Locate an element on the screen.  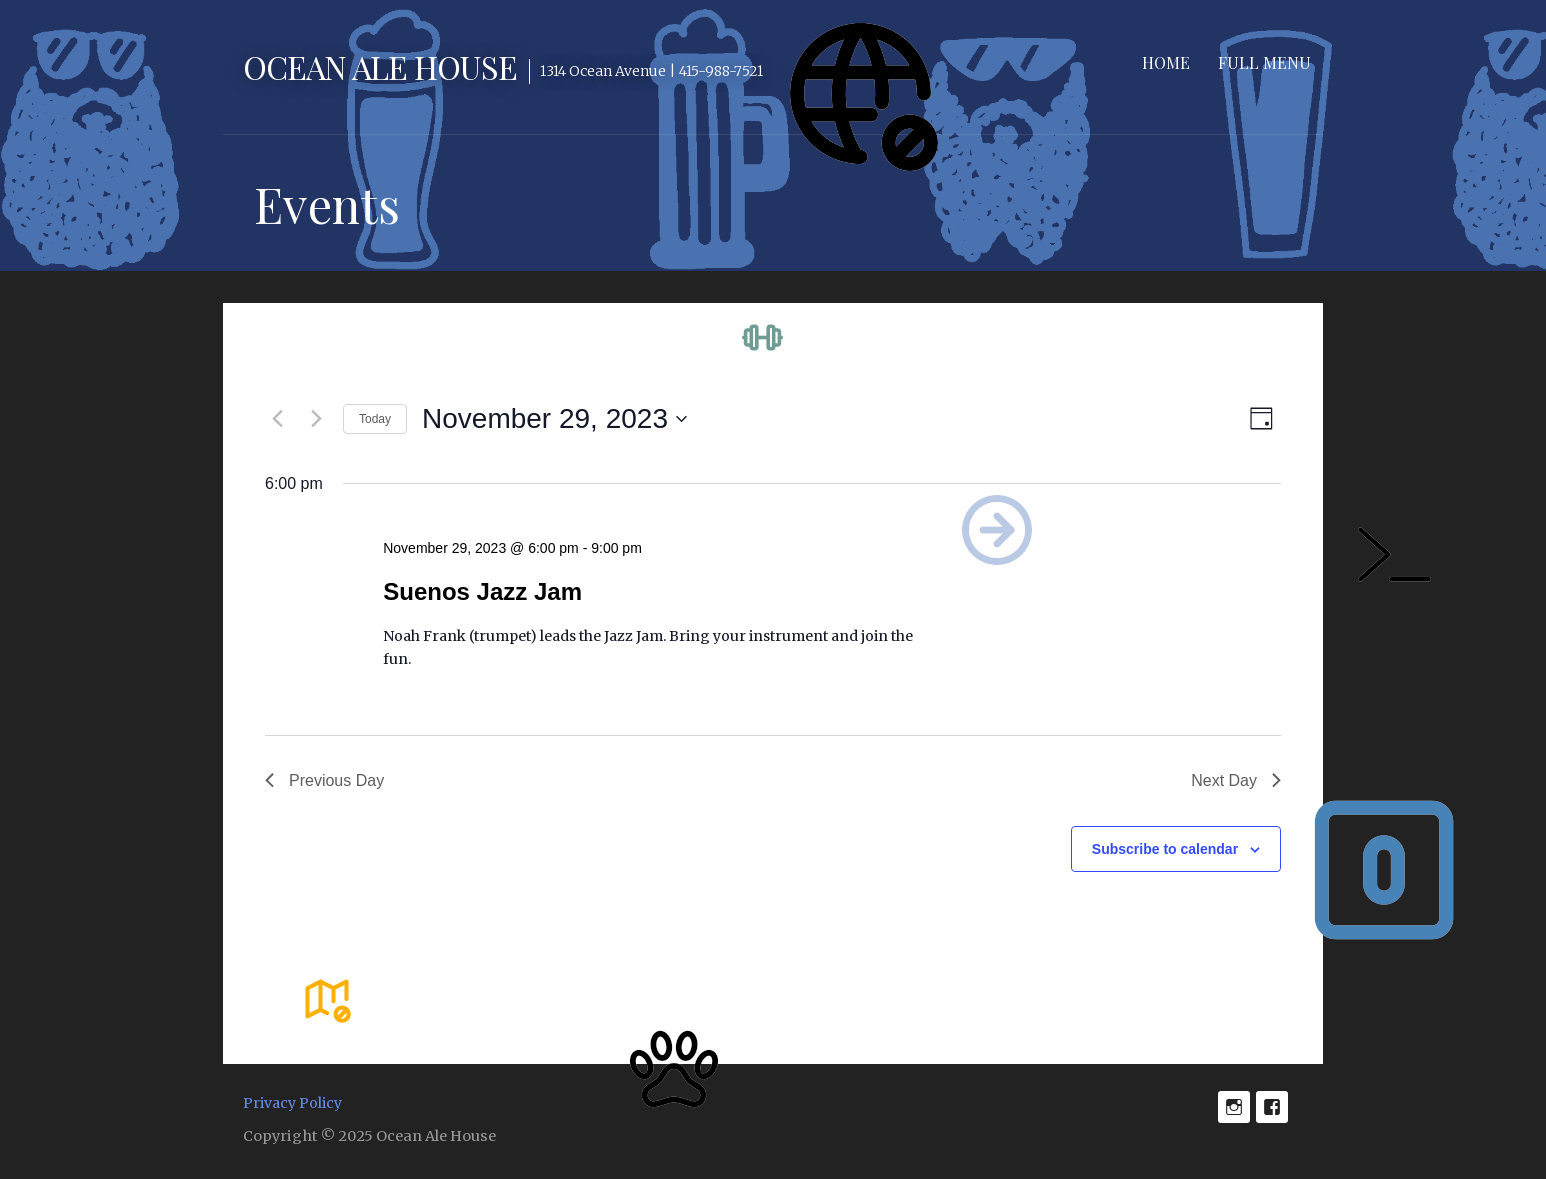
disable internet access is located at coordinates (860, 93).